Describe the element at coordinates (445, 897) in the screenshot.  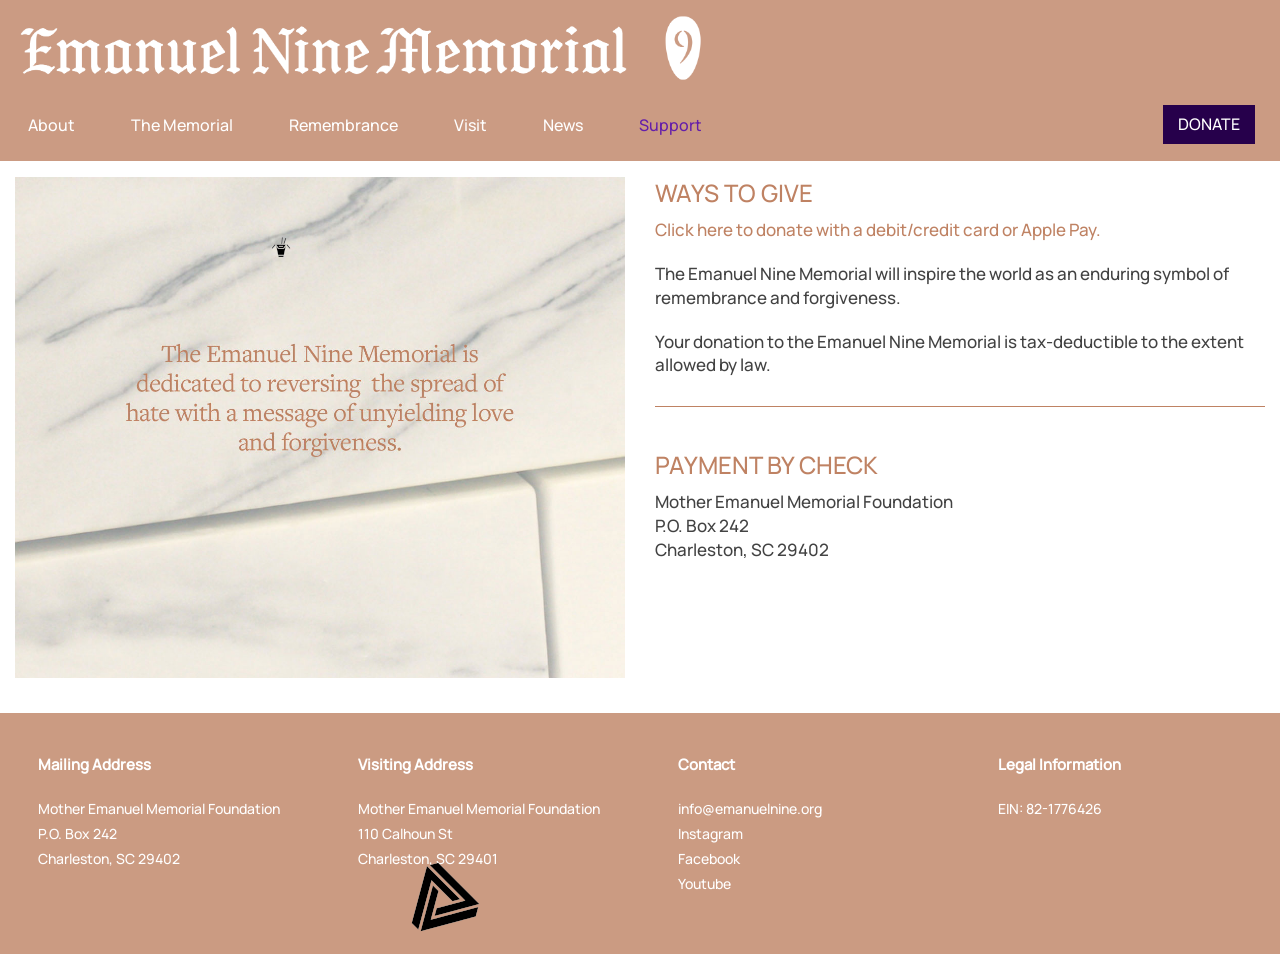
I see `indicates an impossible object or paradox concept` at that location.